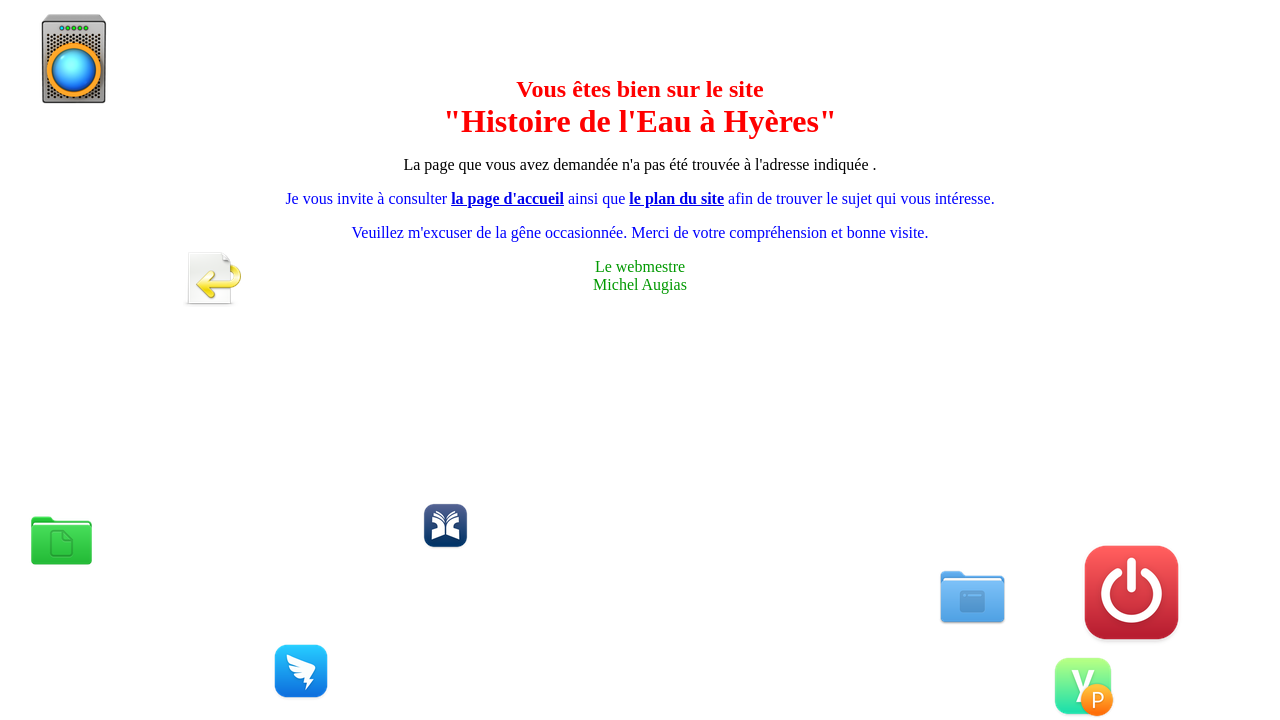 This screenshot has height=720, width=1280. What do you see at coordinates (61, 540) in the screenshot?
I see `open documents folder` at bounding box center [61, 540].